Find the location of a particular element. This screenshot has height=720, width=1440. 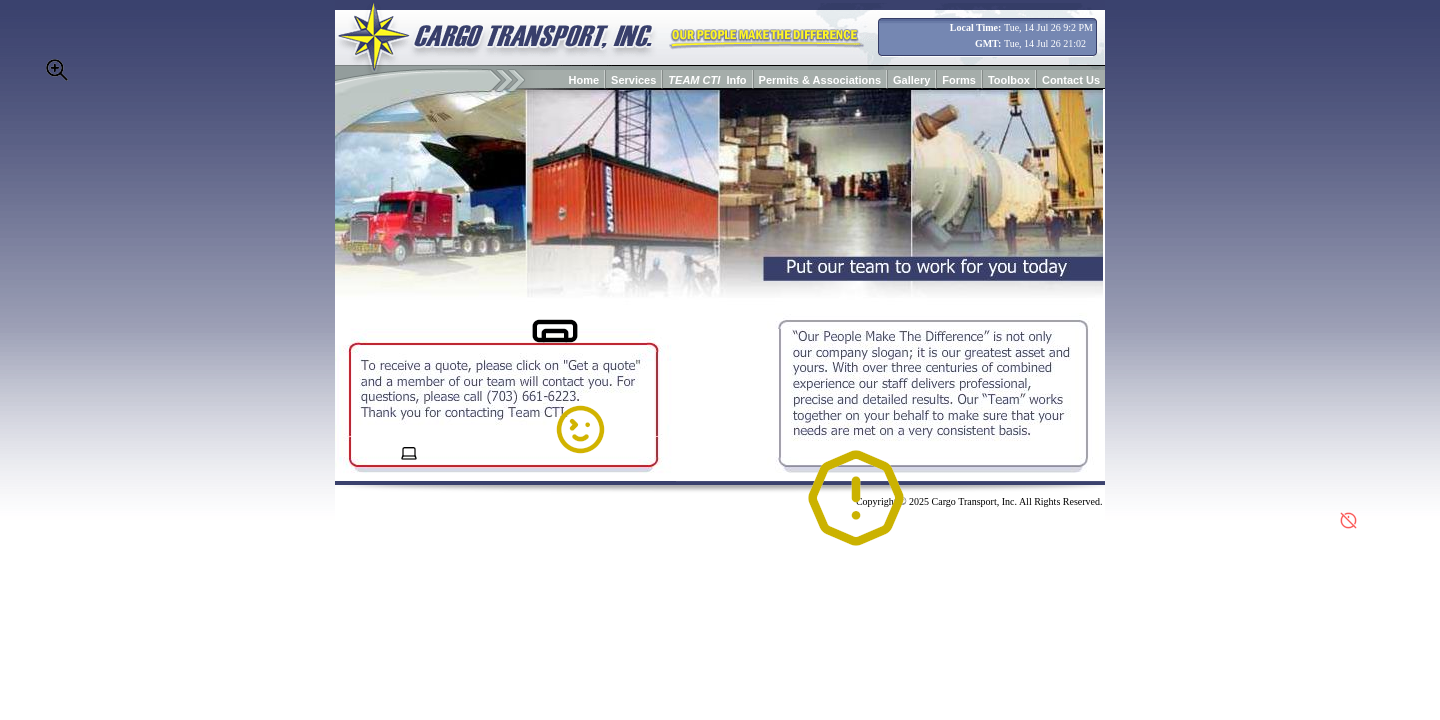

switch to desktop view is located at coordinates (409, 453).